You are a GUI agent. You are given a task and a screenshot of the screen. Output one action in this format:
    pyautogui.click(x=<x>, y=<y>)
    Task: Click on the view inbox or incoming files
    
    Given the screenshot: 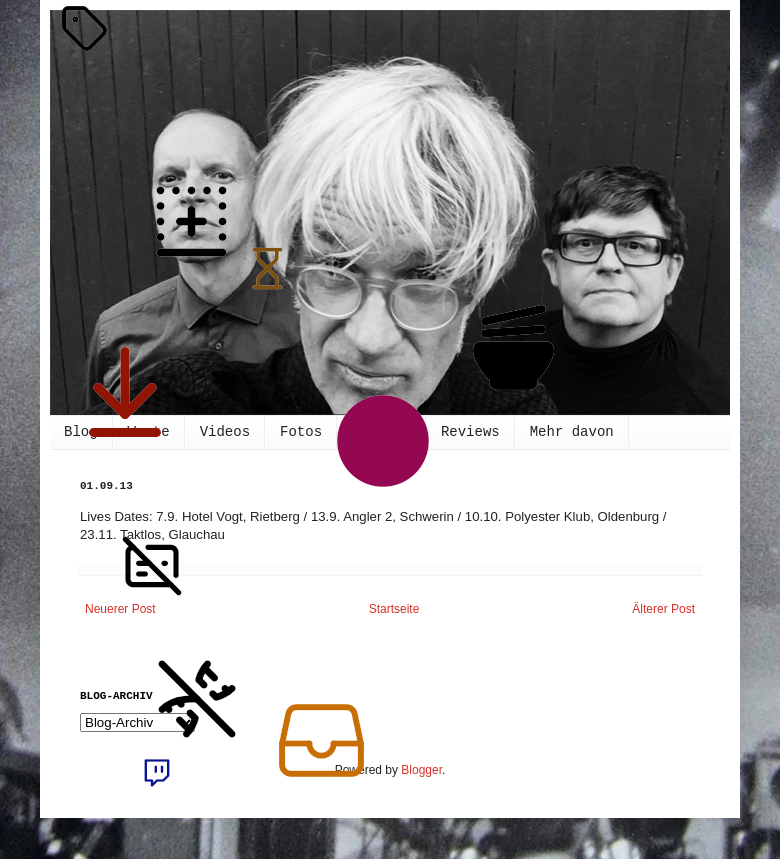 What is the action you would take?
    pyautogui.click(x=321, y=740)
    